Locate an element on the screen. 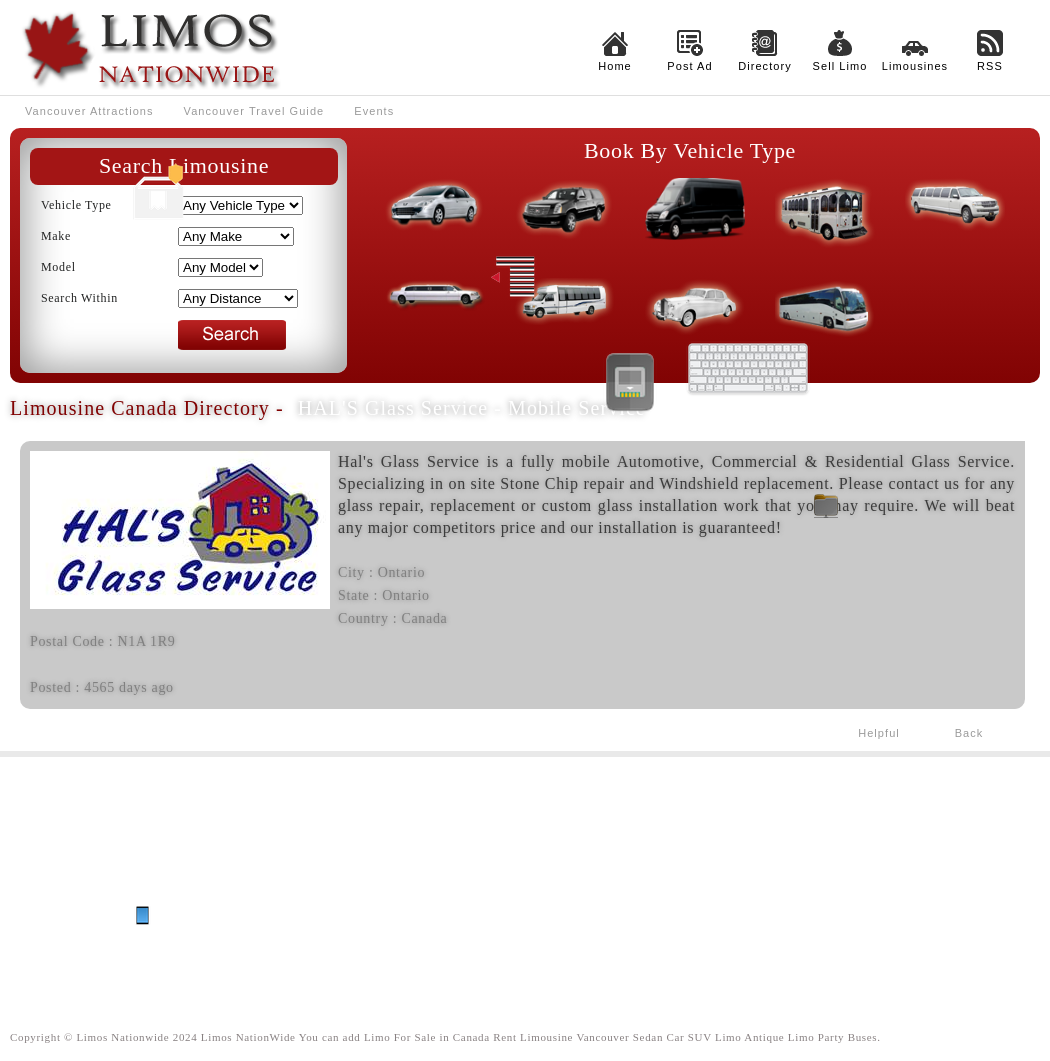 This screenshot has height=1061, width=1050. decrease text indentation is located at coordinates (513, 276).